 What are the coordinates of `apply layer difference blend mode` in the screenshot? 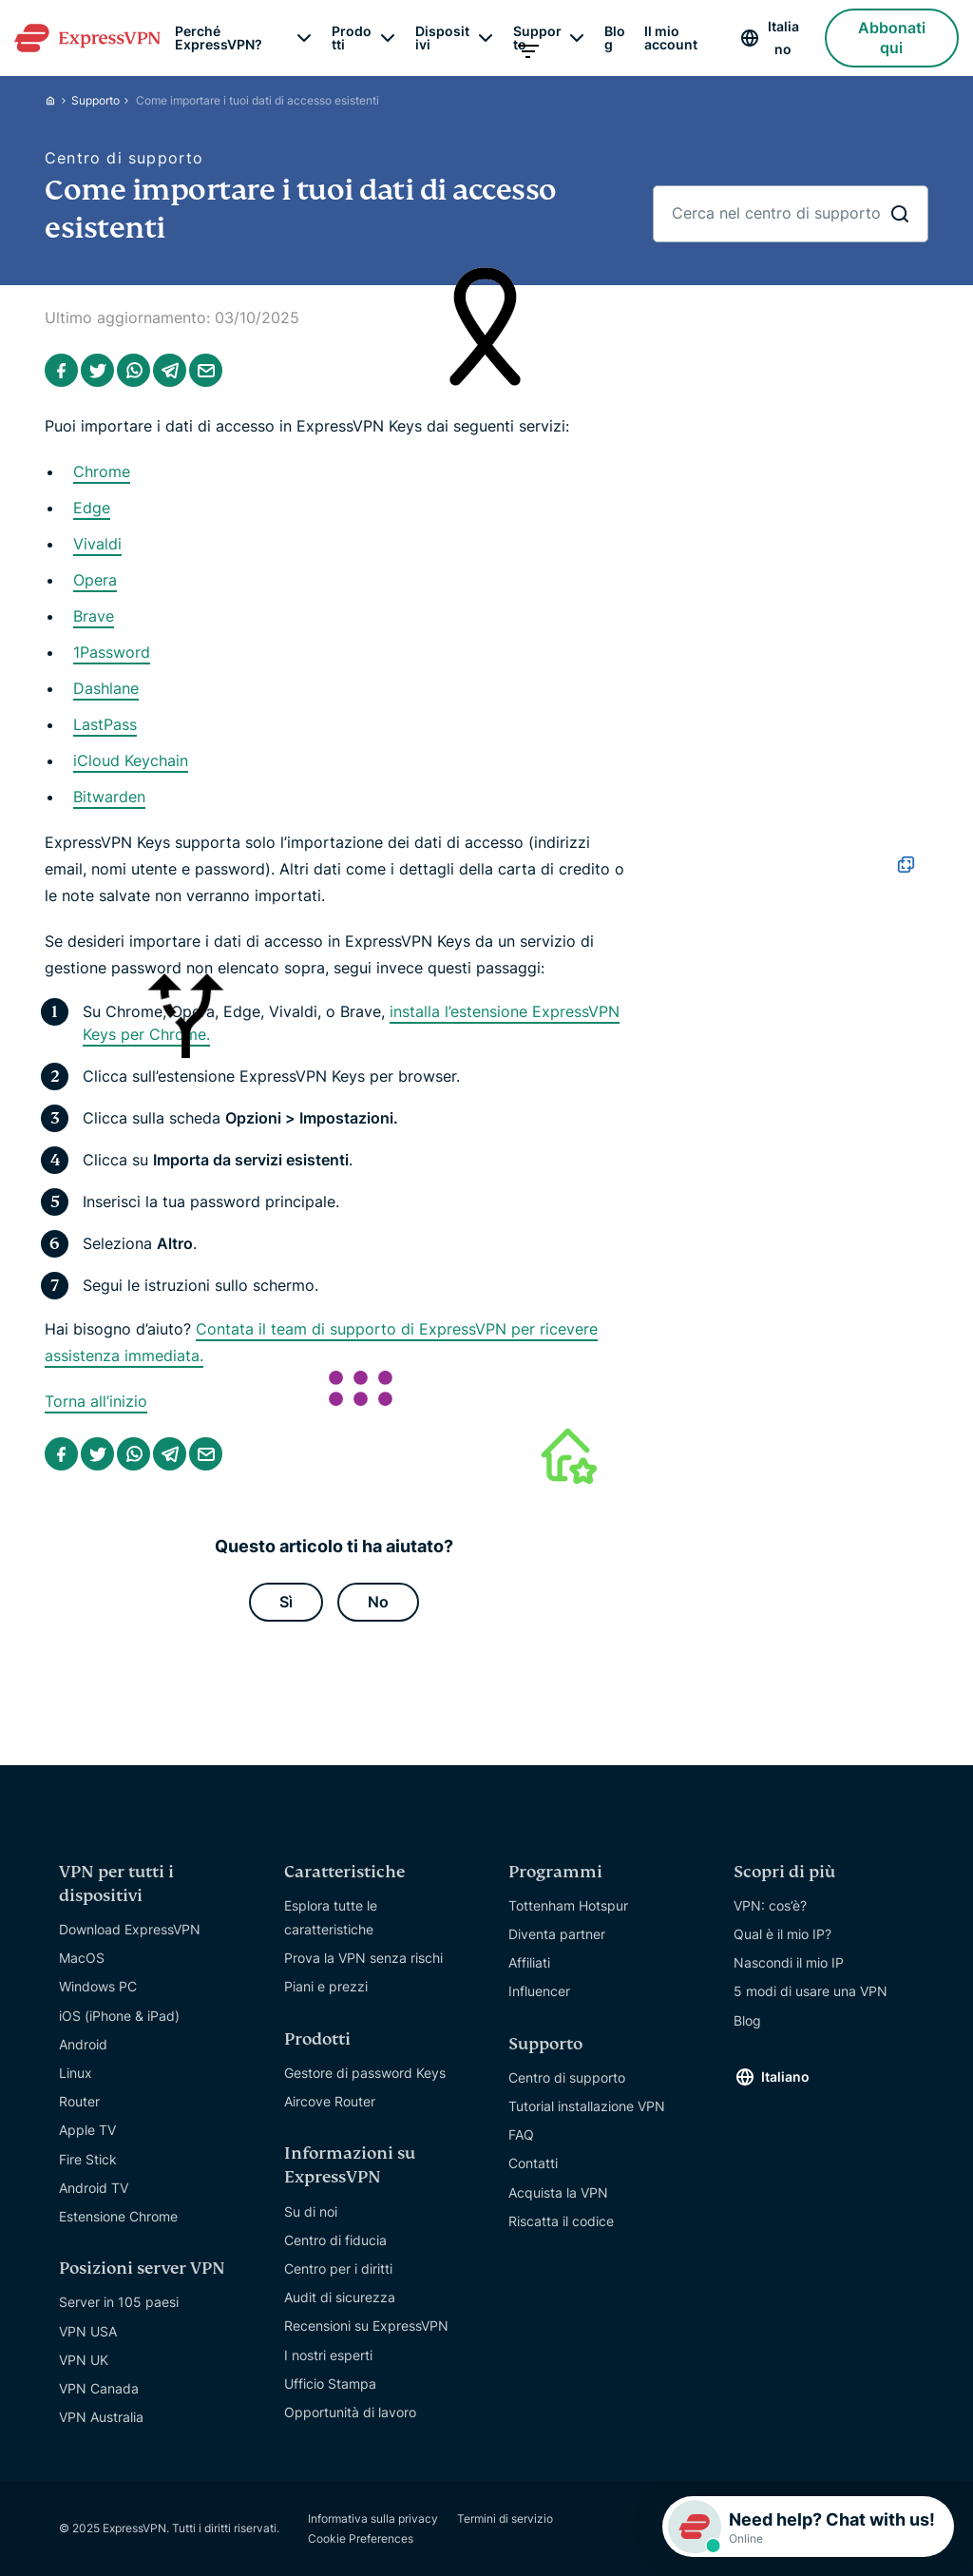 It's located at (906, 864).